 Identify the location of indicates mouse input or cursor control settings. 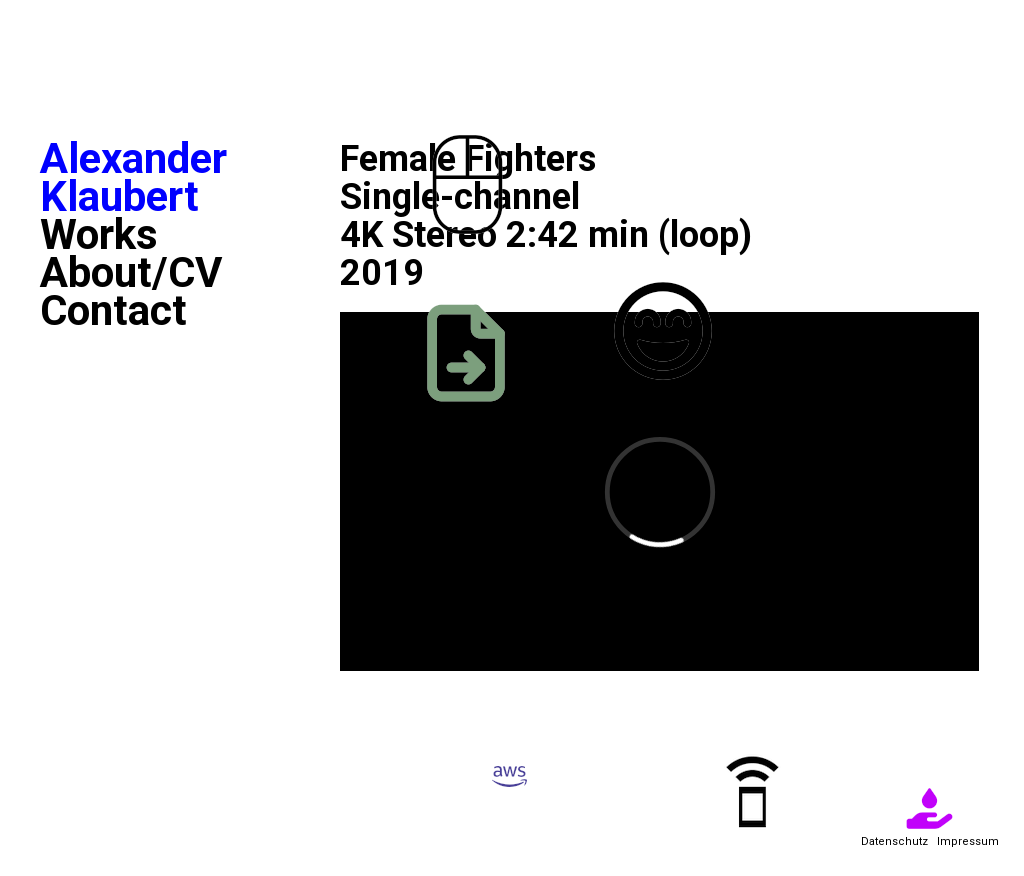
(467, 184).